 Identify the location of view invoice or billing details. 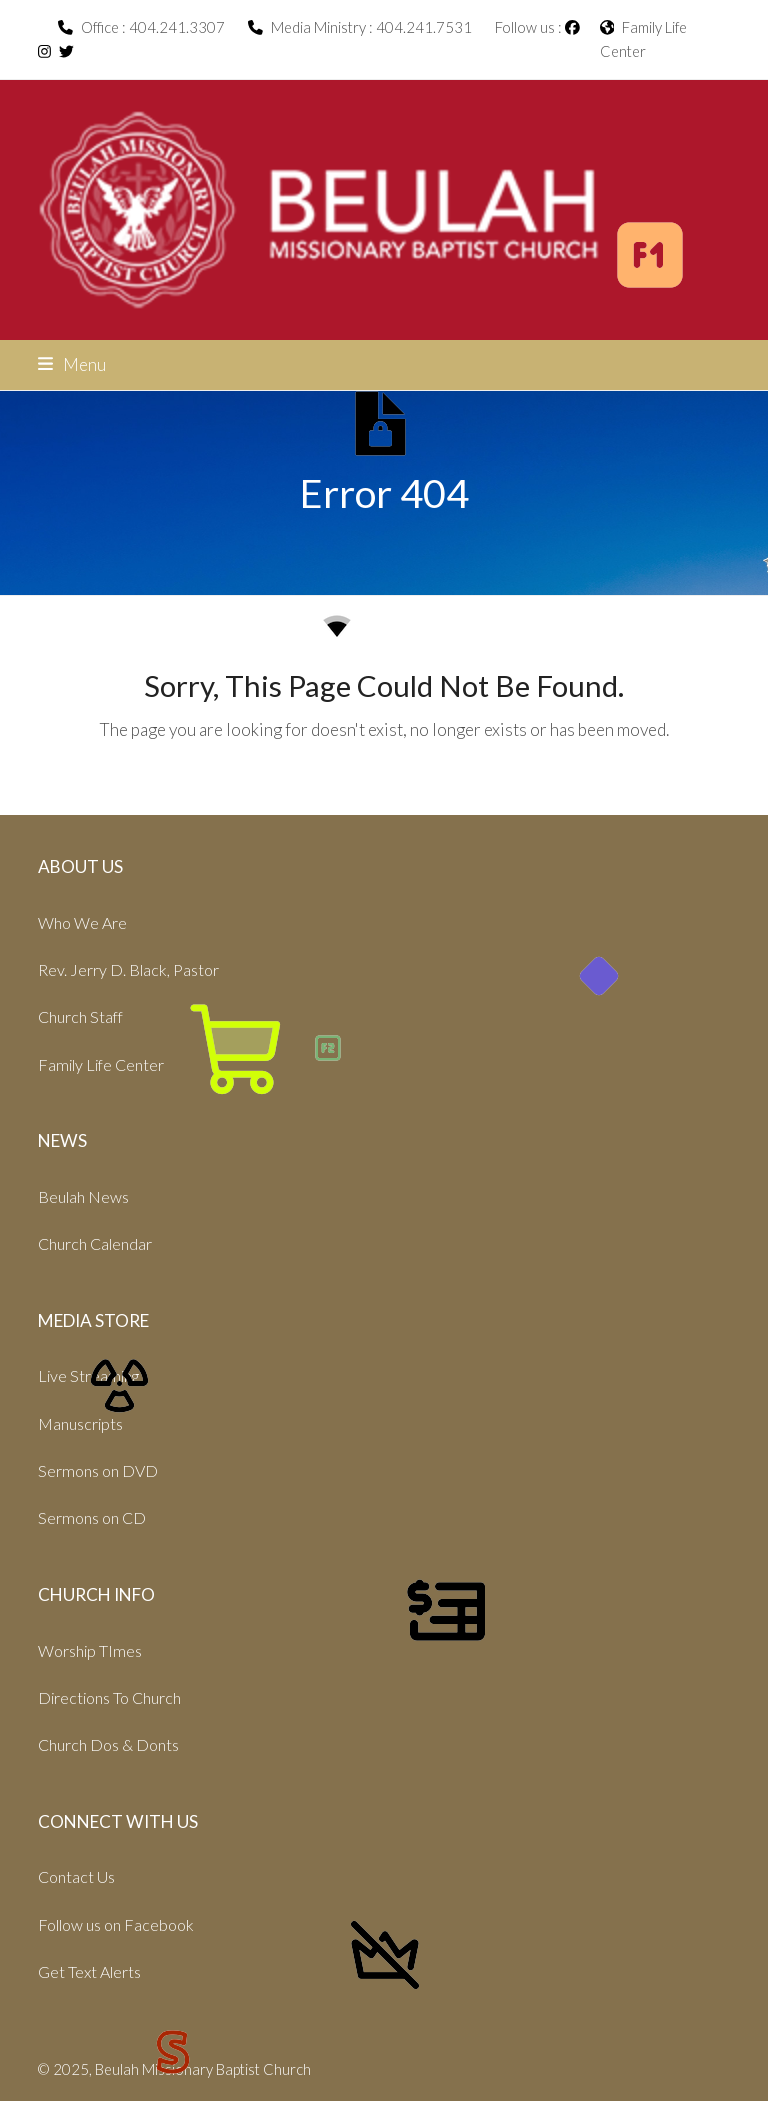
(447, 1611).